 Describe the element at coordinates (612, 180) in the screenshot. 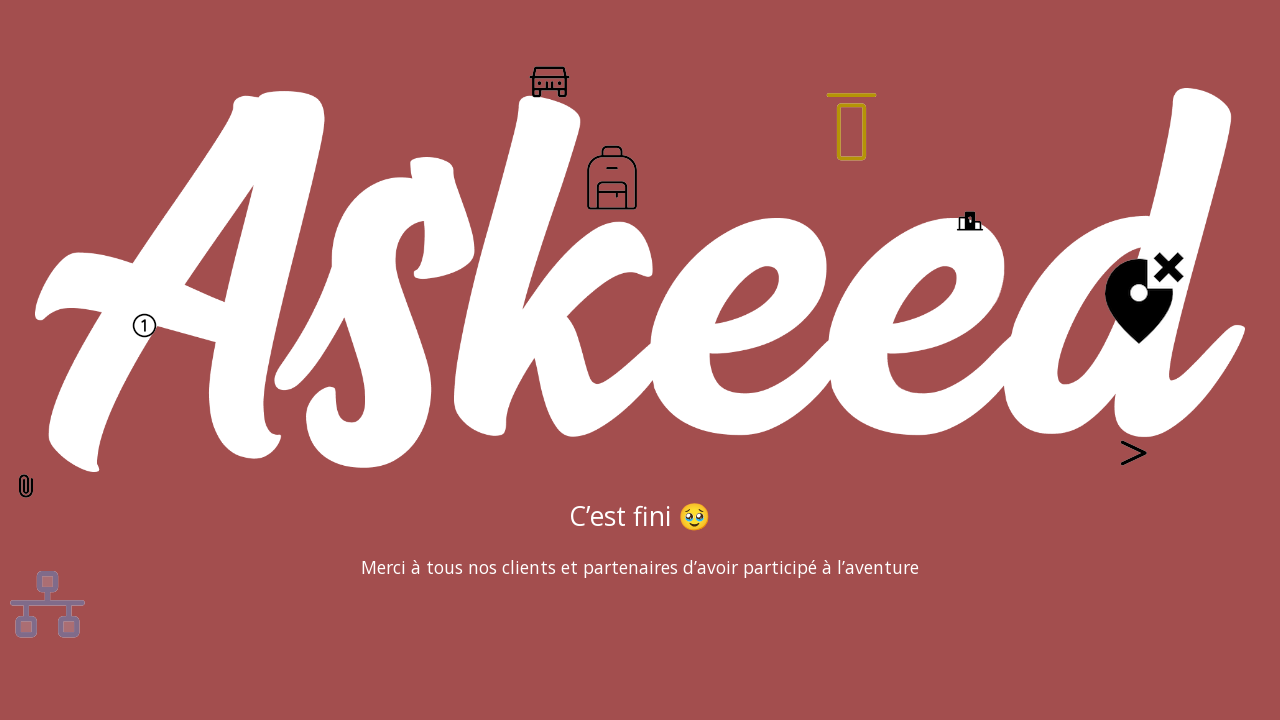

I see `access your inventory or storage` at that location.